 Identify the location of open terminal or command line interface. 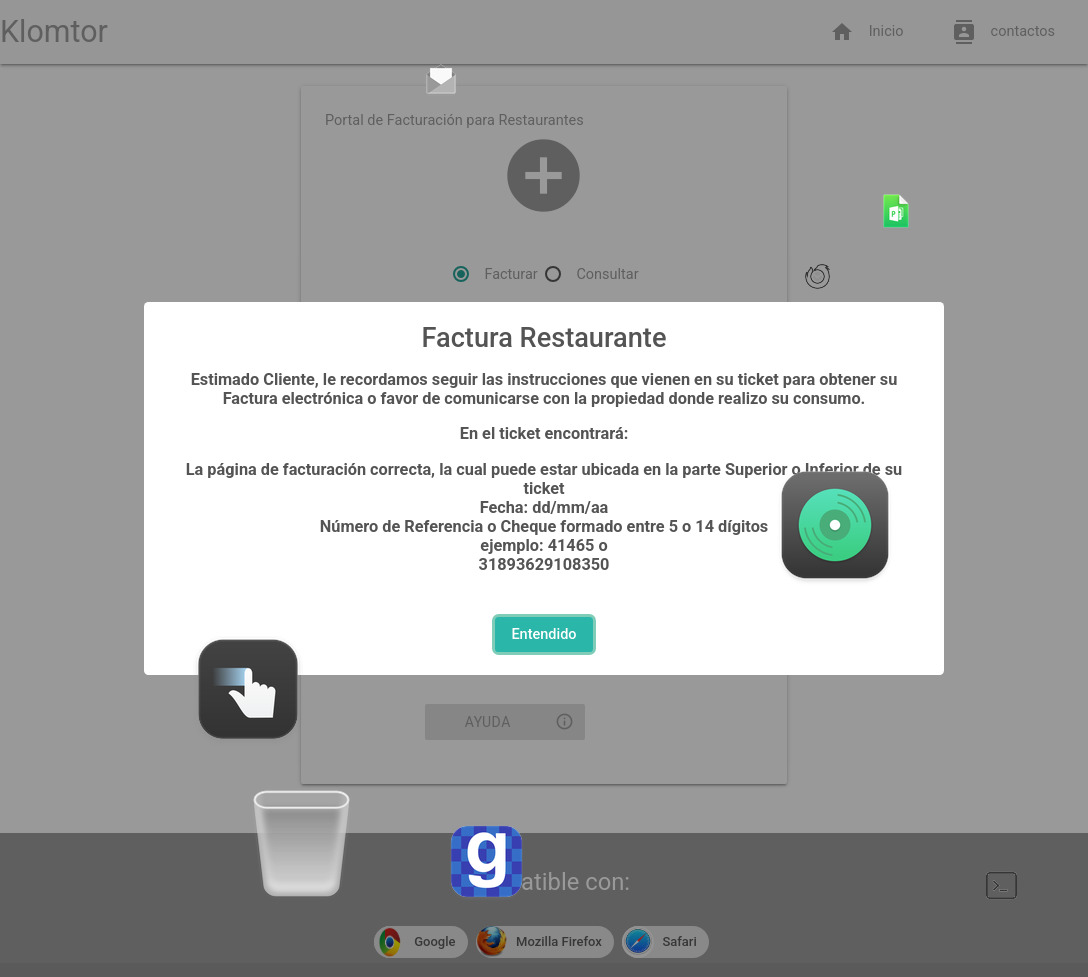
(1001, 885).